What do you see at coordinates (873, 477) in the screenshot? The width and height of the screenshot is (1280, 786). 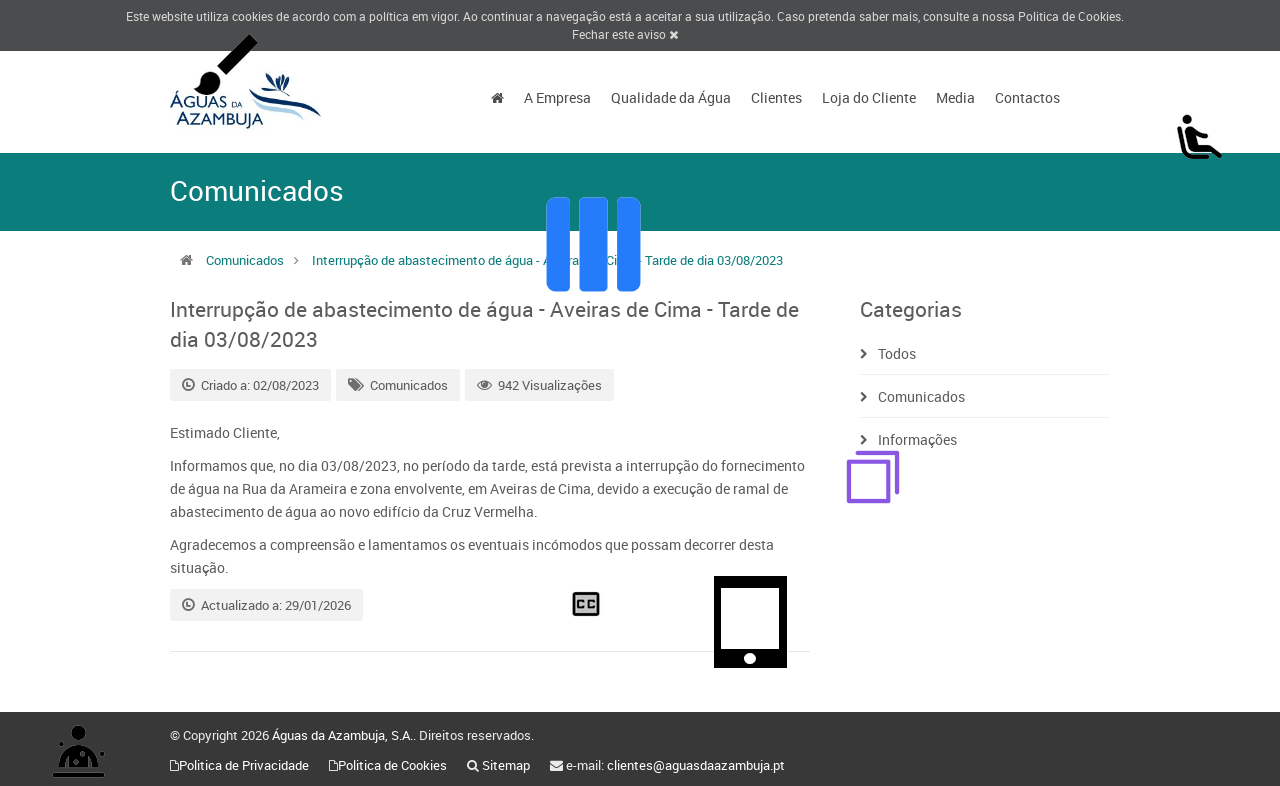 I see `copy to clipboard` at bounding box center [873, 477].